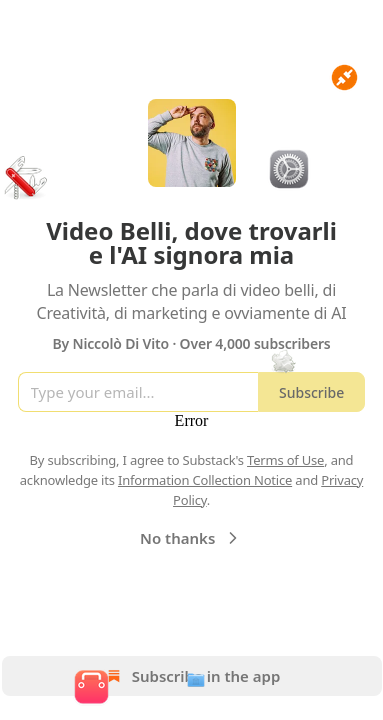 The height and width of the screenshot is (720, 383). What do you see at coordinates (289, 169) in the screenshot?
I see `open system preferences` at bounding box center [289, 169].